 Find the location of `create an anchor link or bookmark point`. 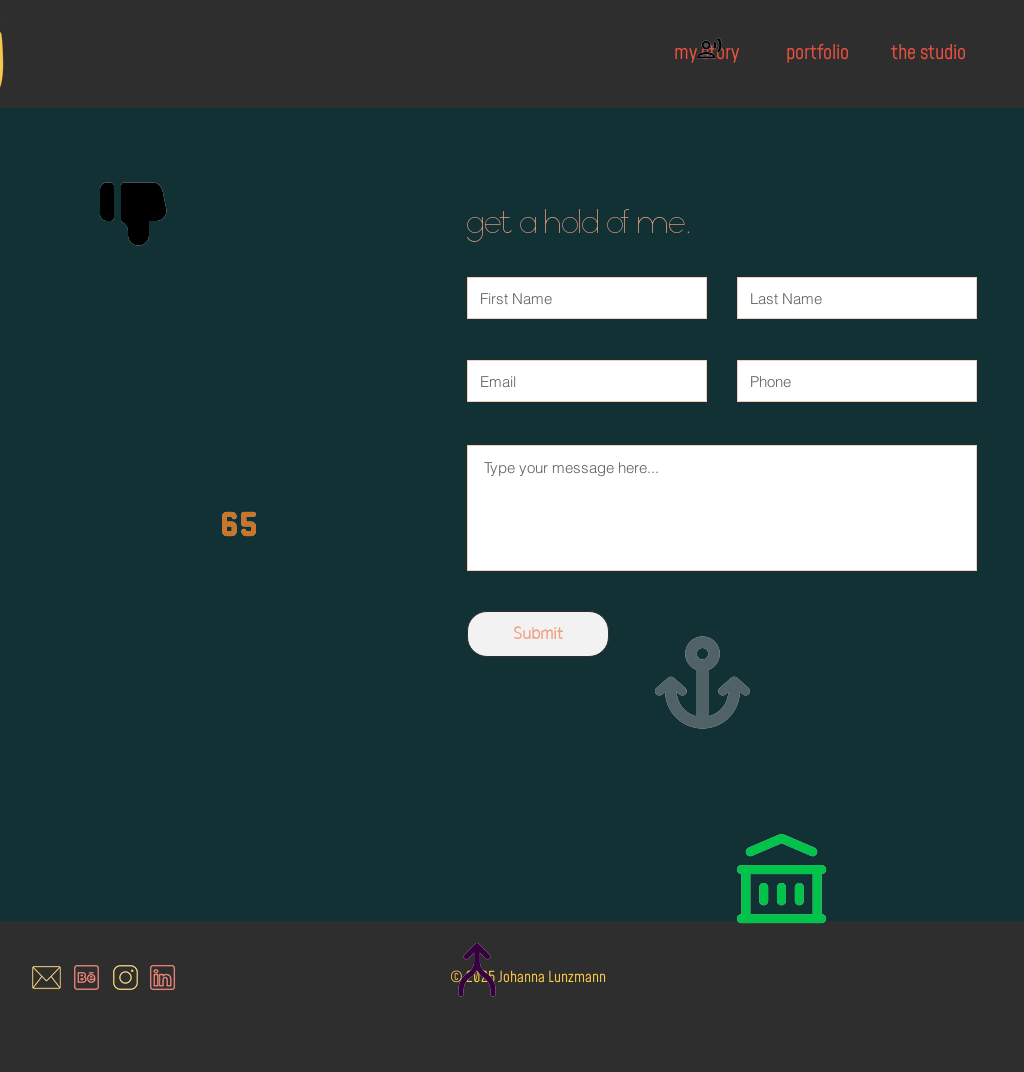

create an anchor link or bookmark point is located at coordinates (702, 682).